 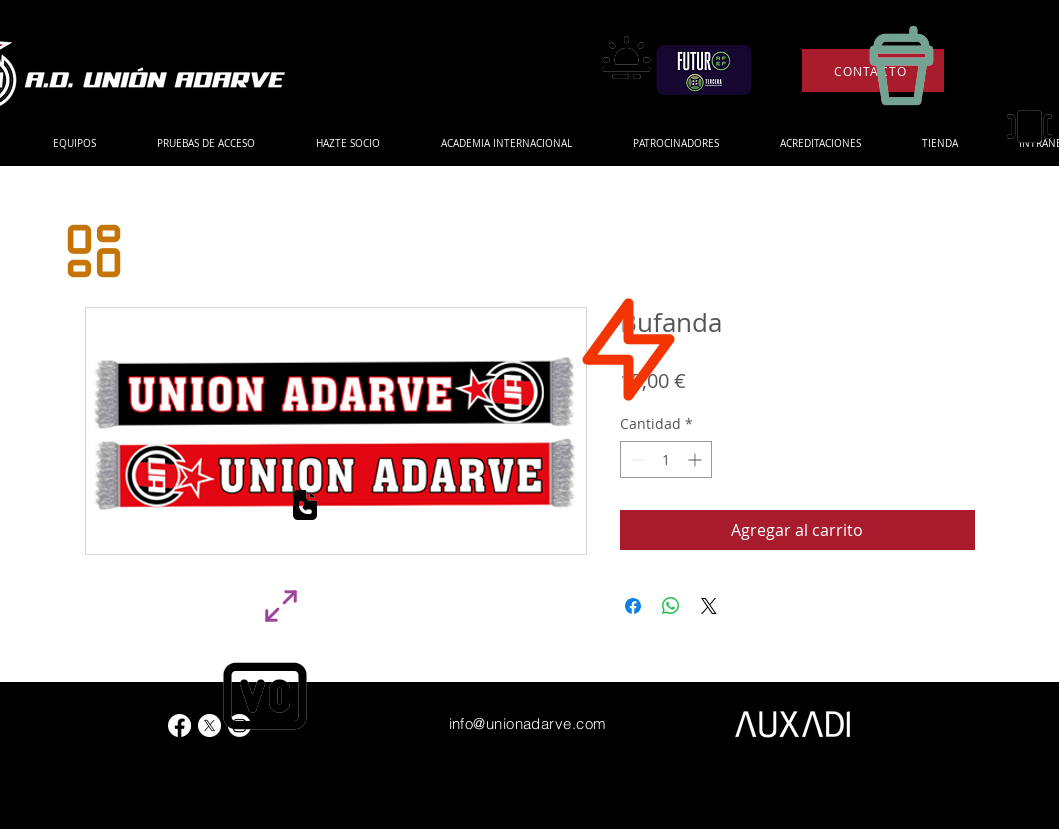 What do you see at coordinates (901, 65) in the screenshot?
I see `order a coffee or beverage` at bounding box center [901, 65].